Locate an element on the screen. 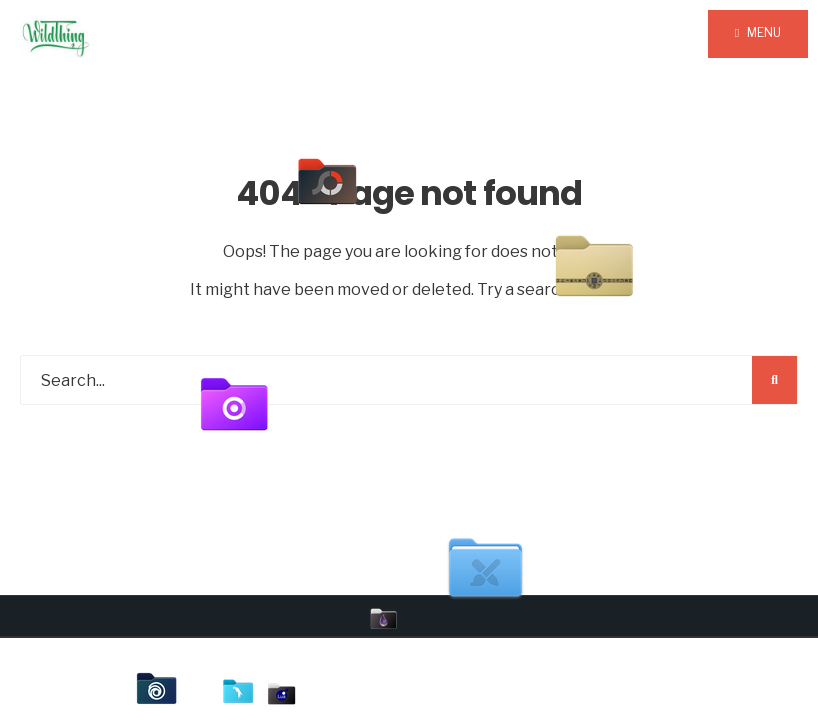  open graphics or design files folder is located at coordinates (485, 567).